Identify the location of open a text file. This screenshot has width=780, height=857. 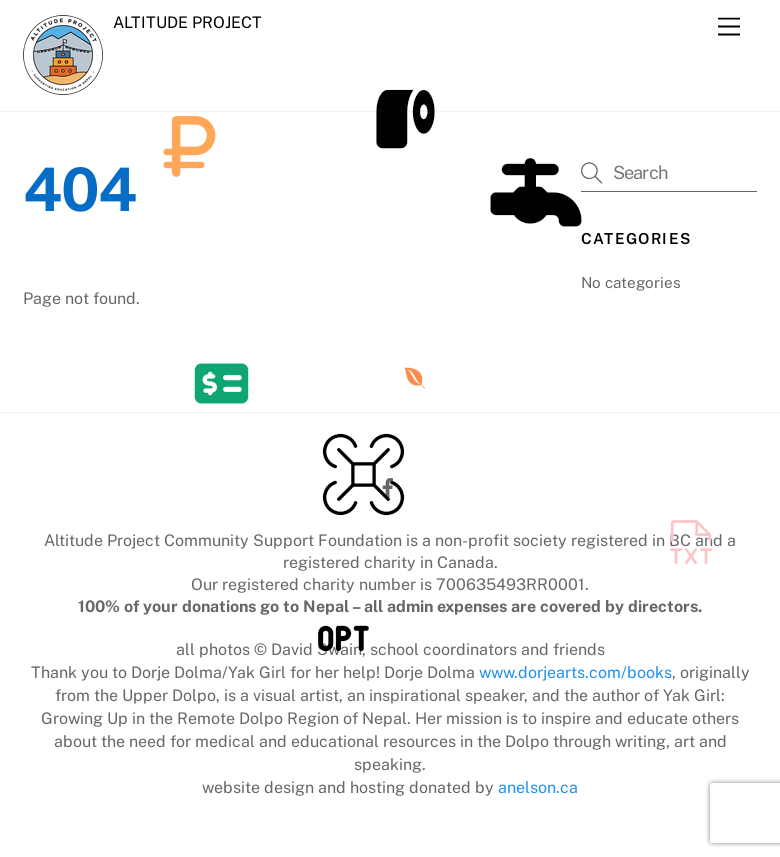
(691, 544).